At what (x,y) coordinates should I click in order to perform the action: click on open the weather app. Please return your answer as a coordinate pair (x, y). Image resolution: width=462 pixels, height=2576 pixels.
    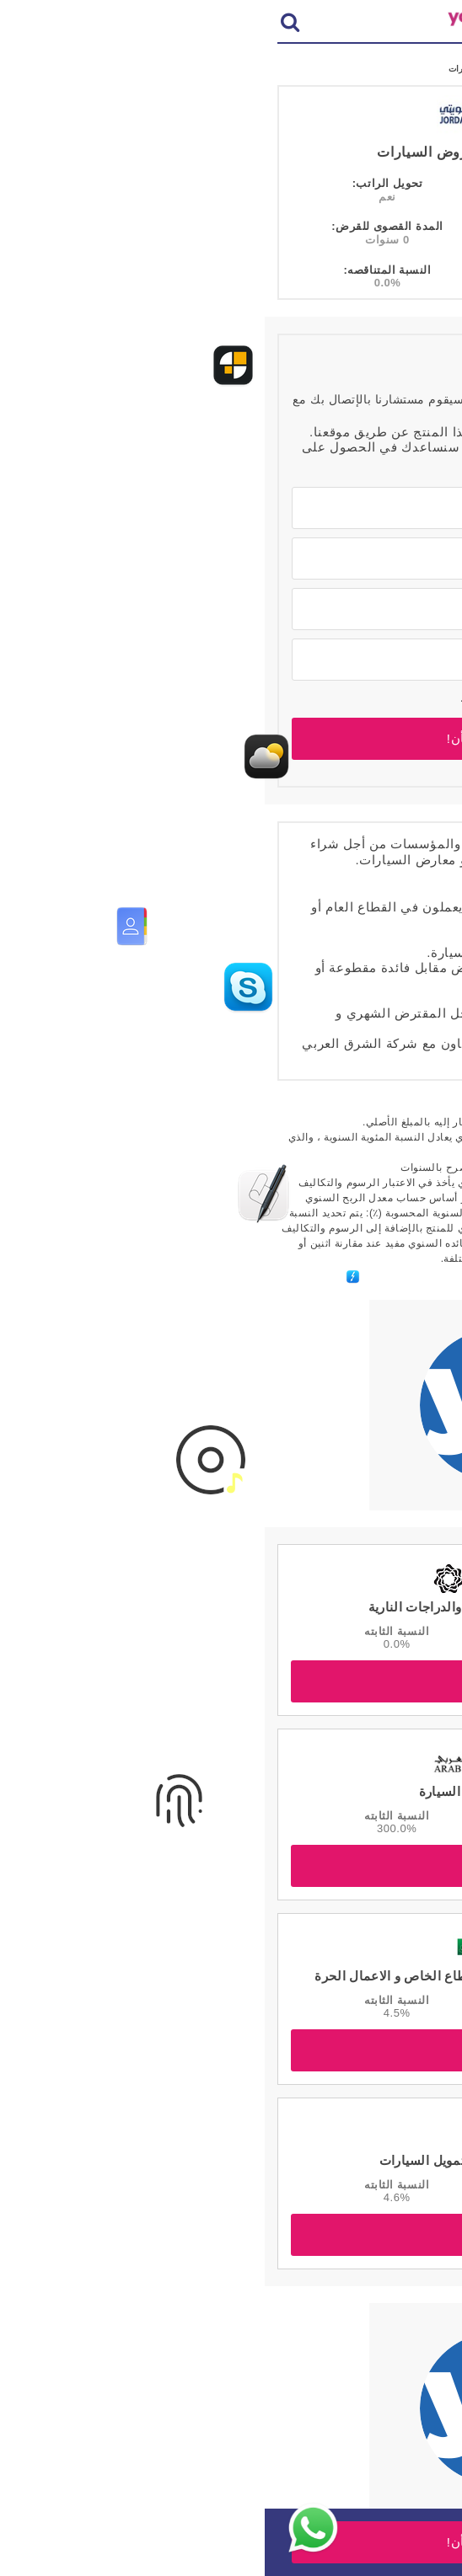
    Looking at the image, I should click on (266, 756).